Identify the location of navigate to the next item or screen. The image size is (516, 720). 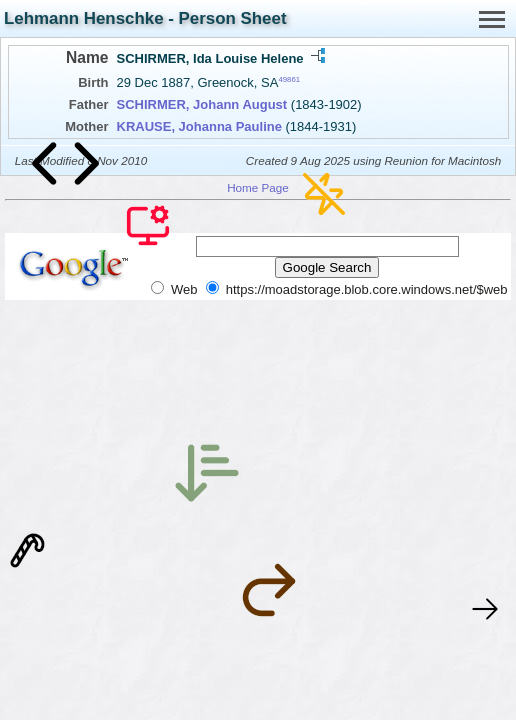
(485, 609).